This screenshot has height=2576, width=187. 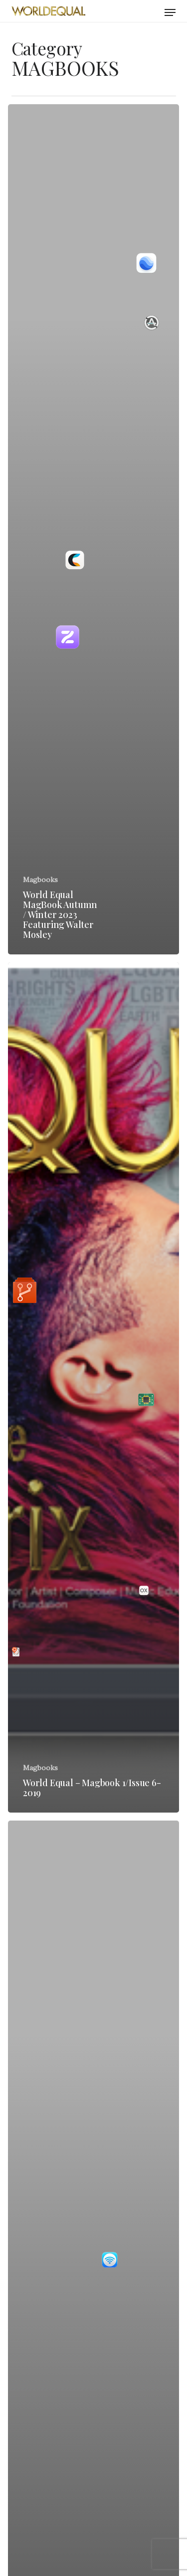 What do you see at coordinates (152, 323) in the screenshot?
I see `check for available software updates` at bounding box center [152, 323].